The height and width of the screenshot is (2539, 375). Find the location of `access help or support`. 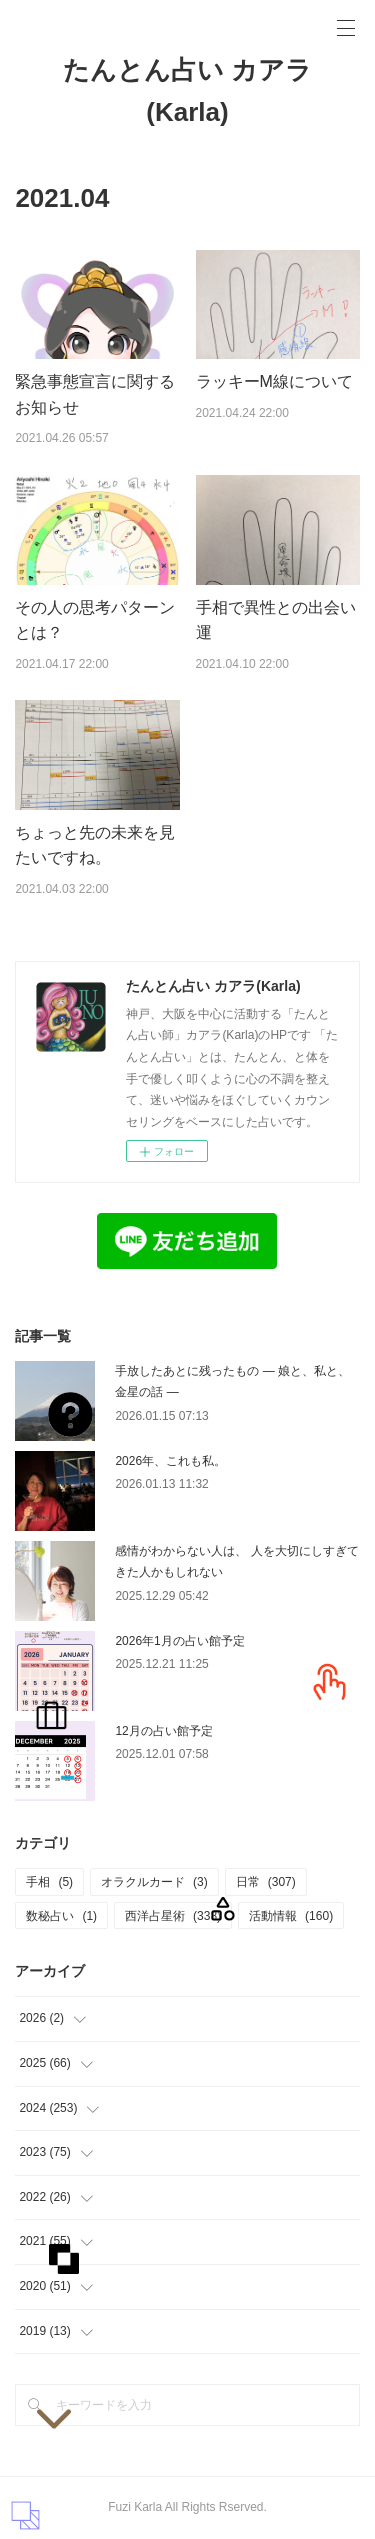

access help or support is located at coordinates (70, 1414).